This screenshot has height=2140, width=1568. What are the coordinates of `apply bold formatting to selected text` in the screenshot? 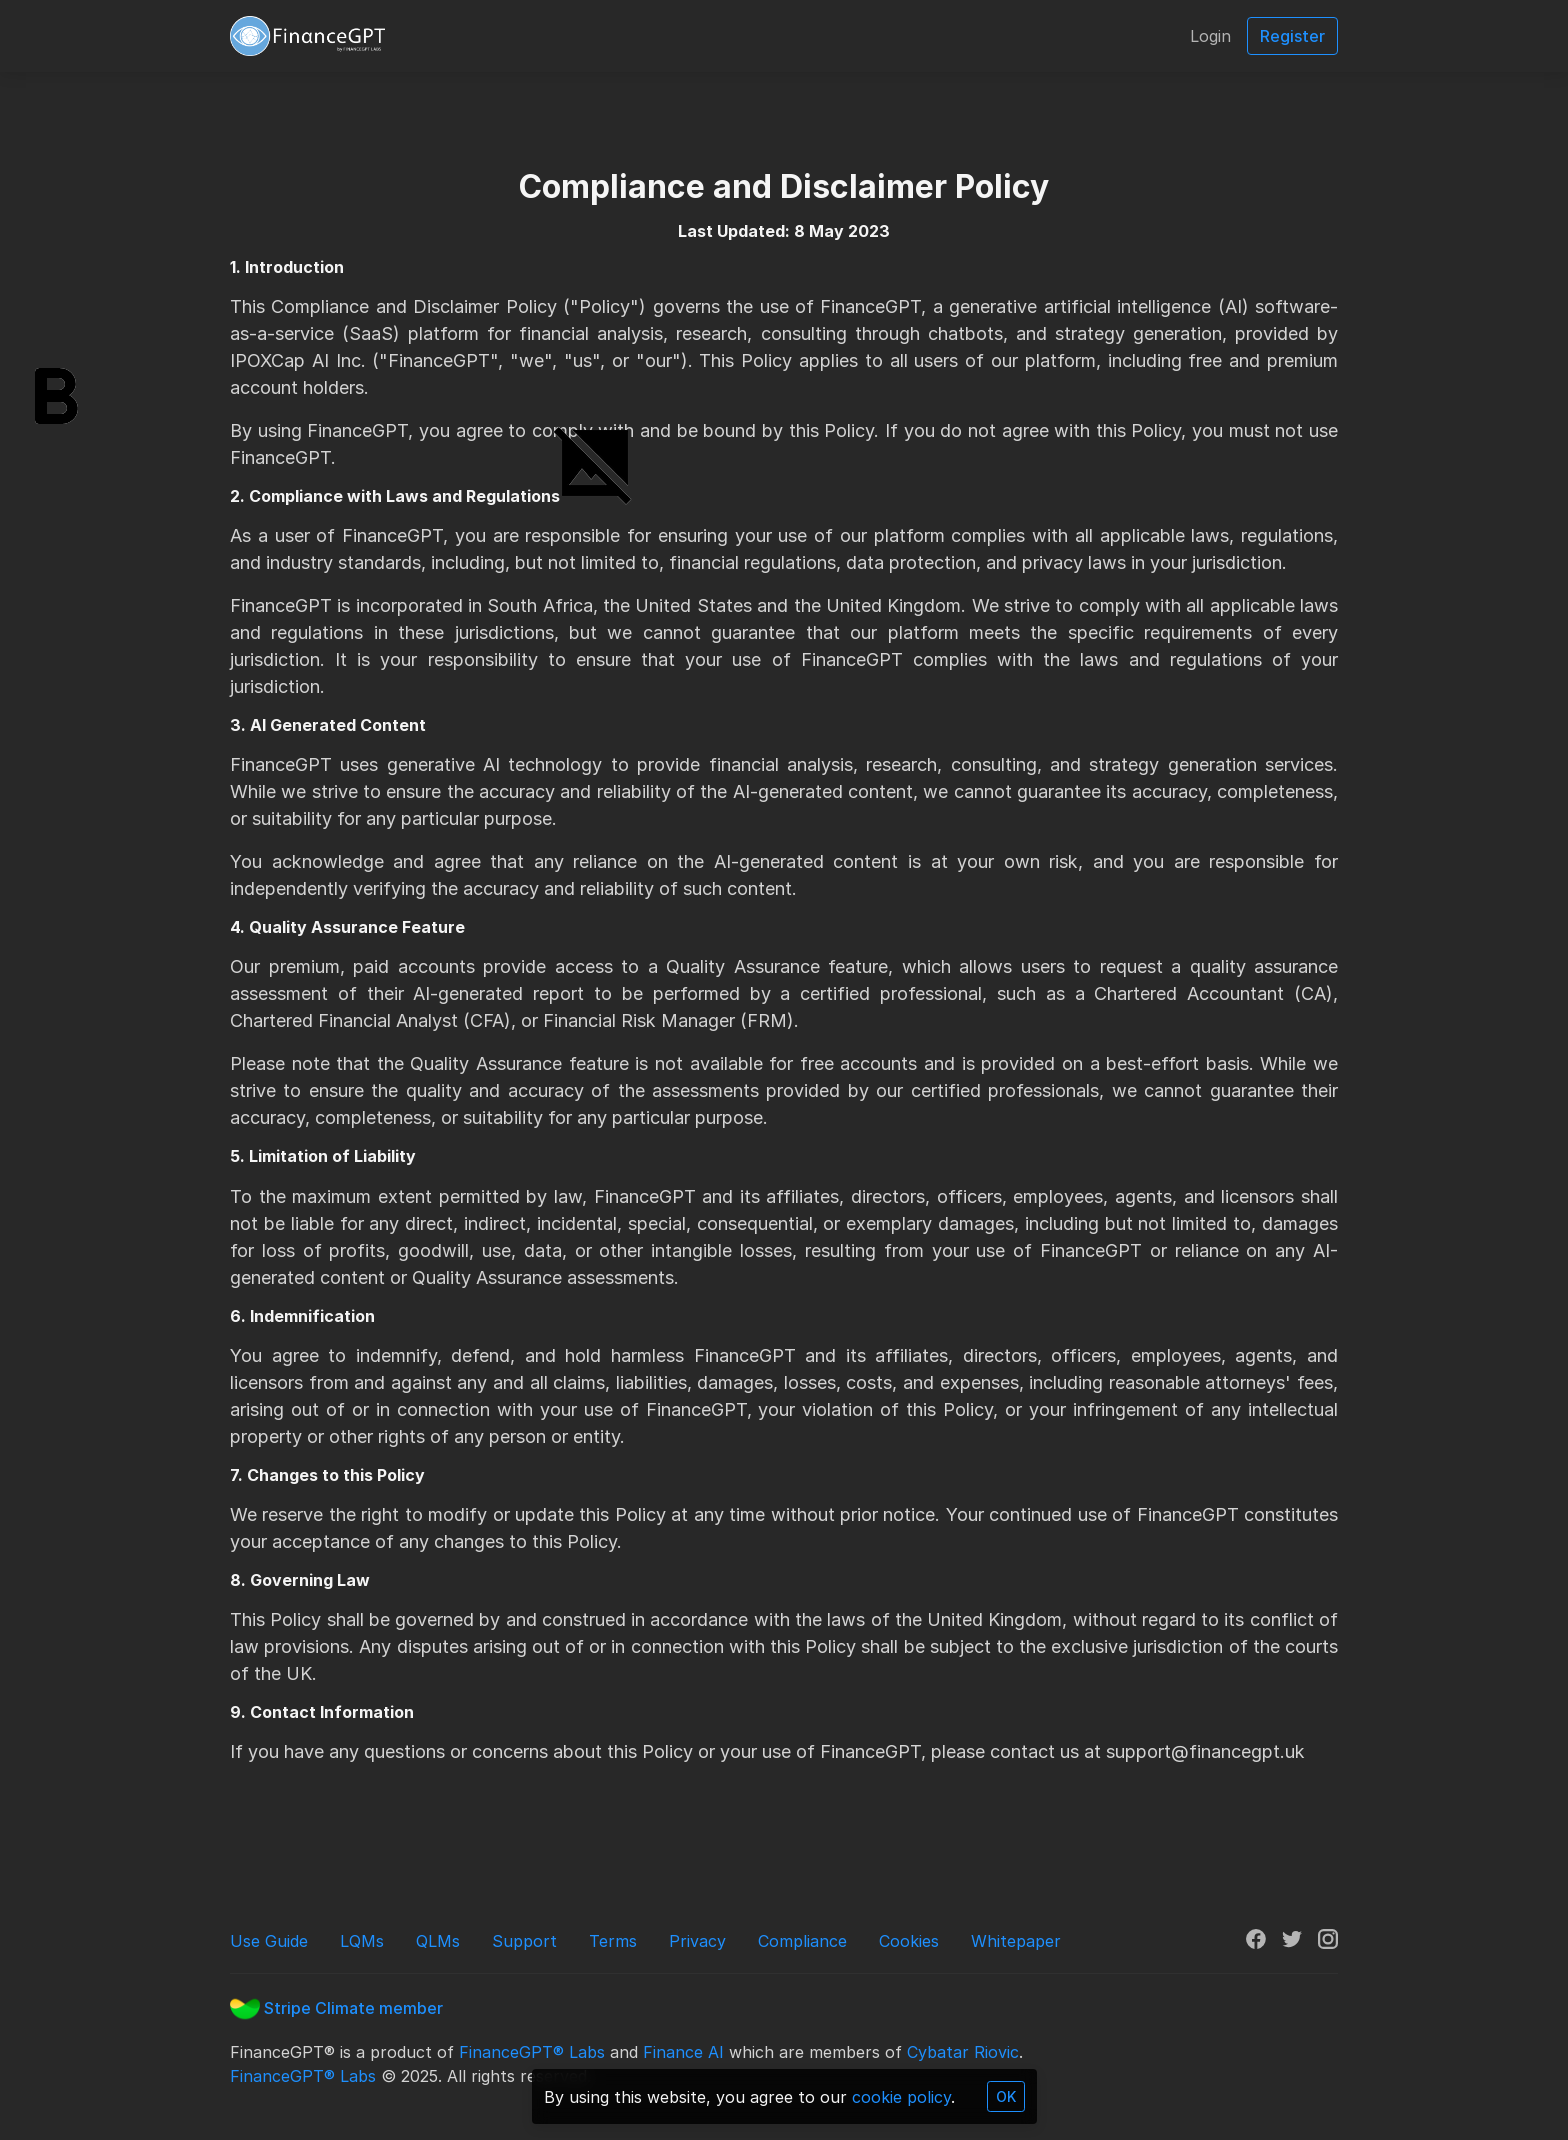 It's located at (55, 400).